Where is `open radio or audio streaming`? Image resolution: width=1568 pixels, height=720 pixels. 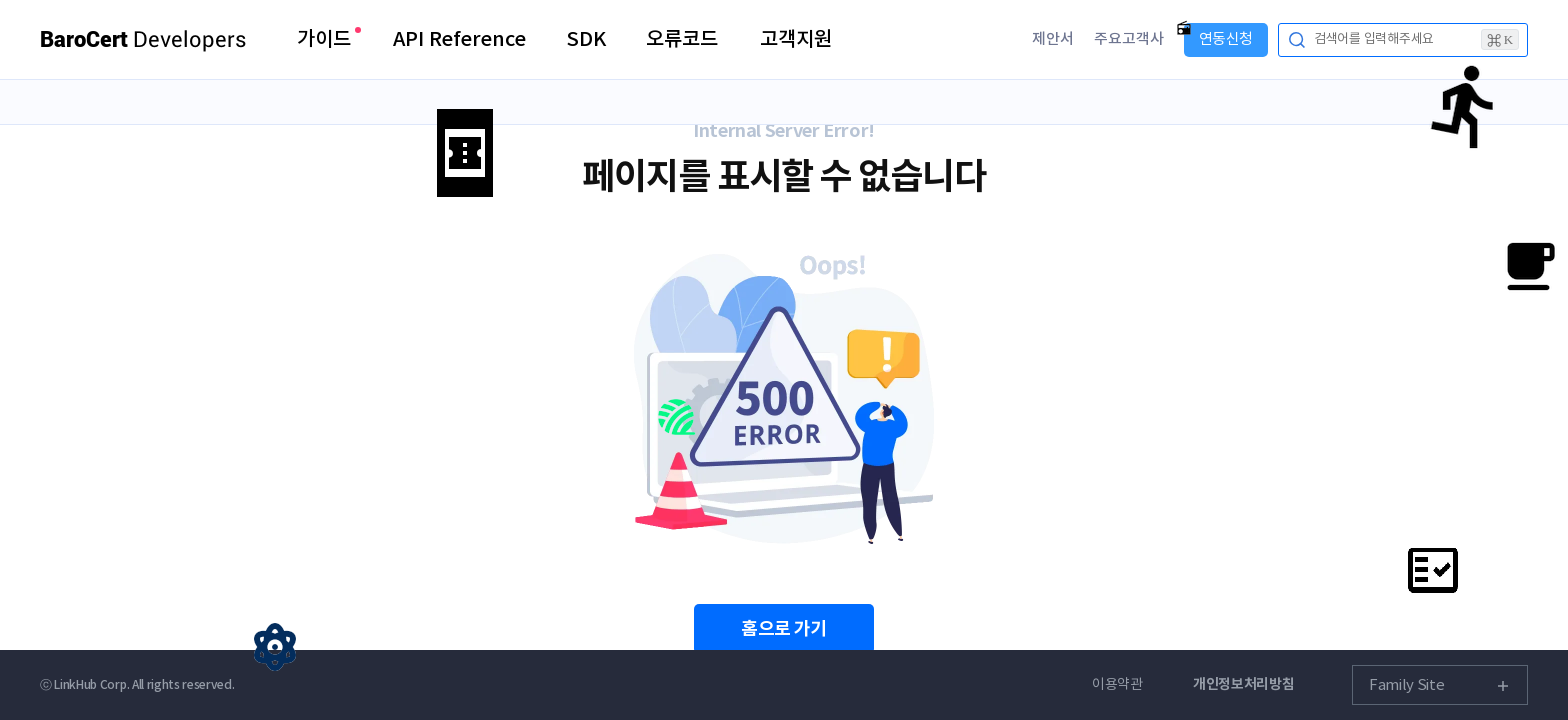 open radio or audio streaming is located at coordinates (1184, 28).